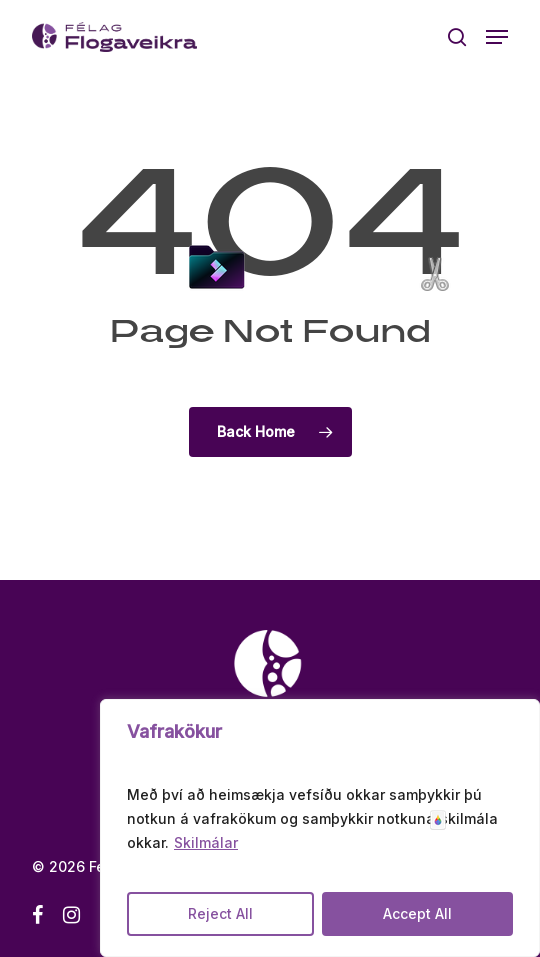 The image size is (540, 957). Describe the element at coordinates (438, 820) in the screenshot. I see `an ICC color profile file` at that location.